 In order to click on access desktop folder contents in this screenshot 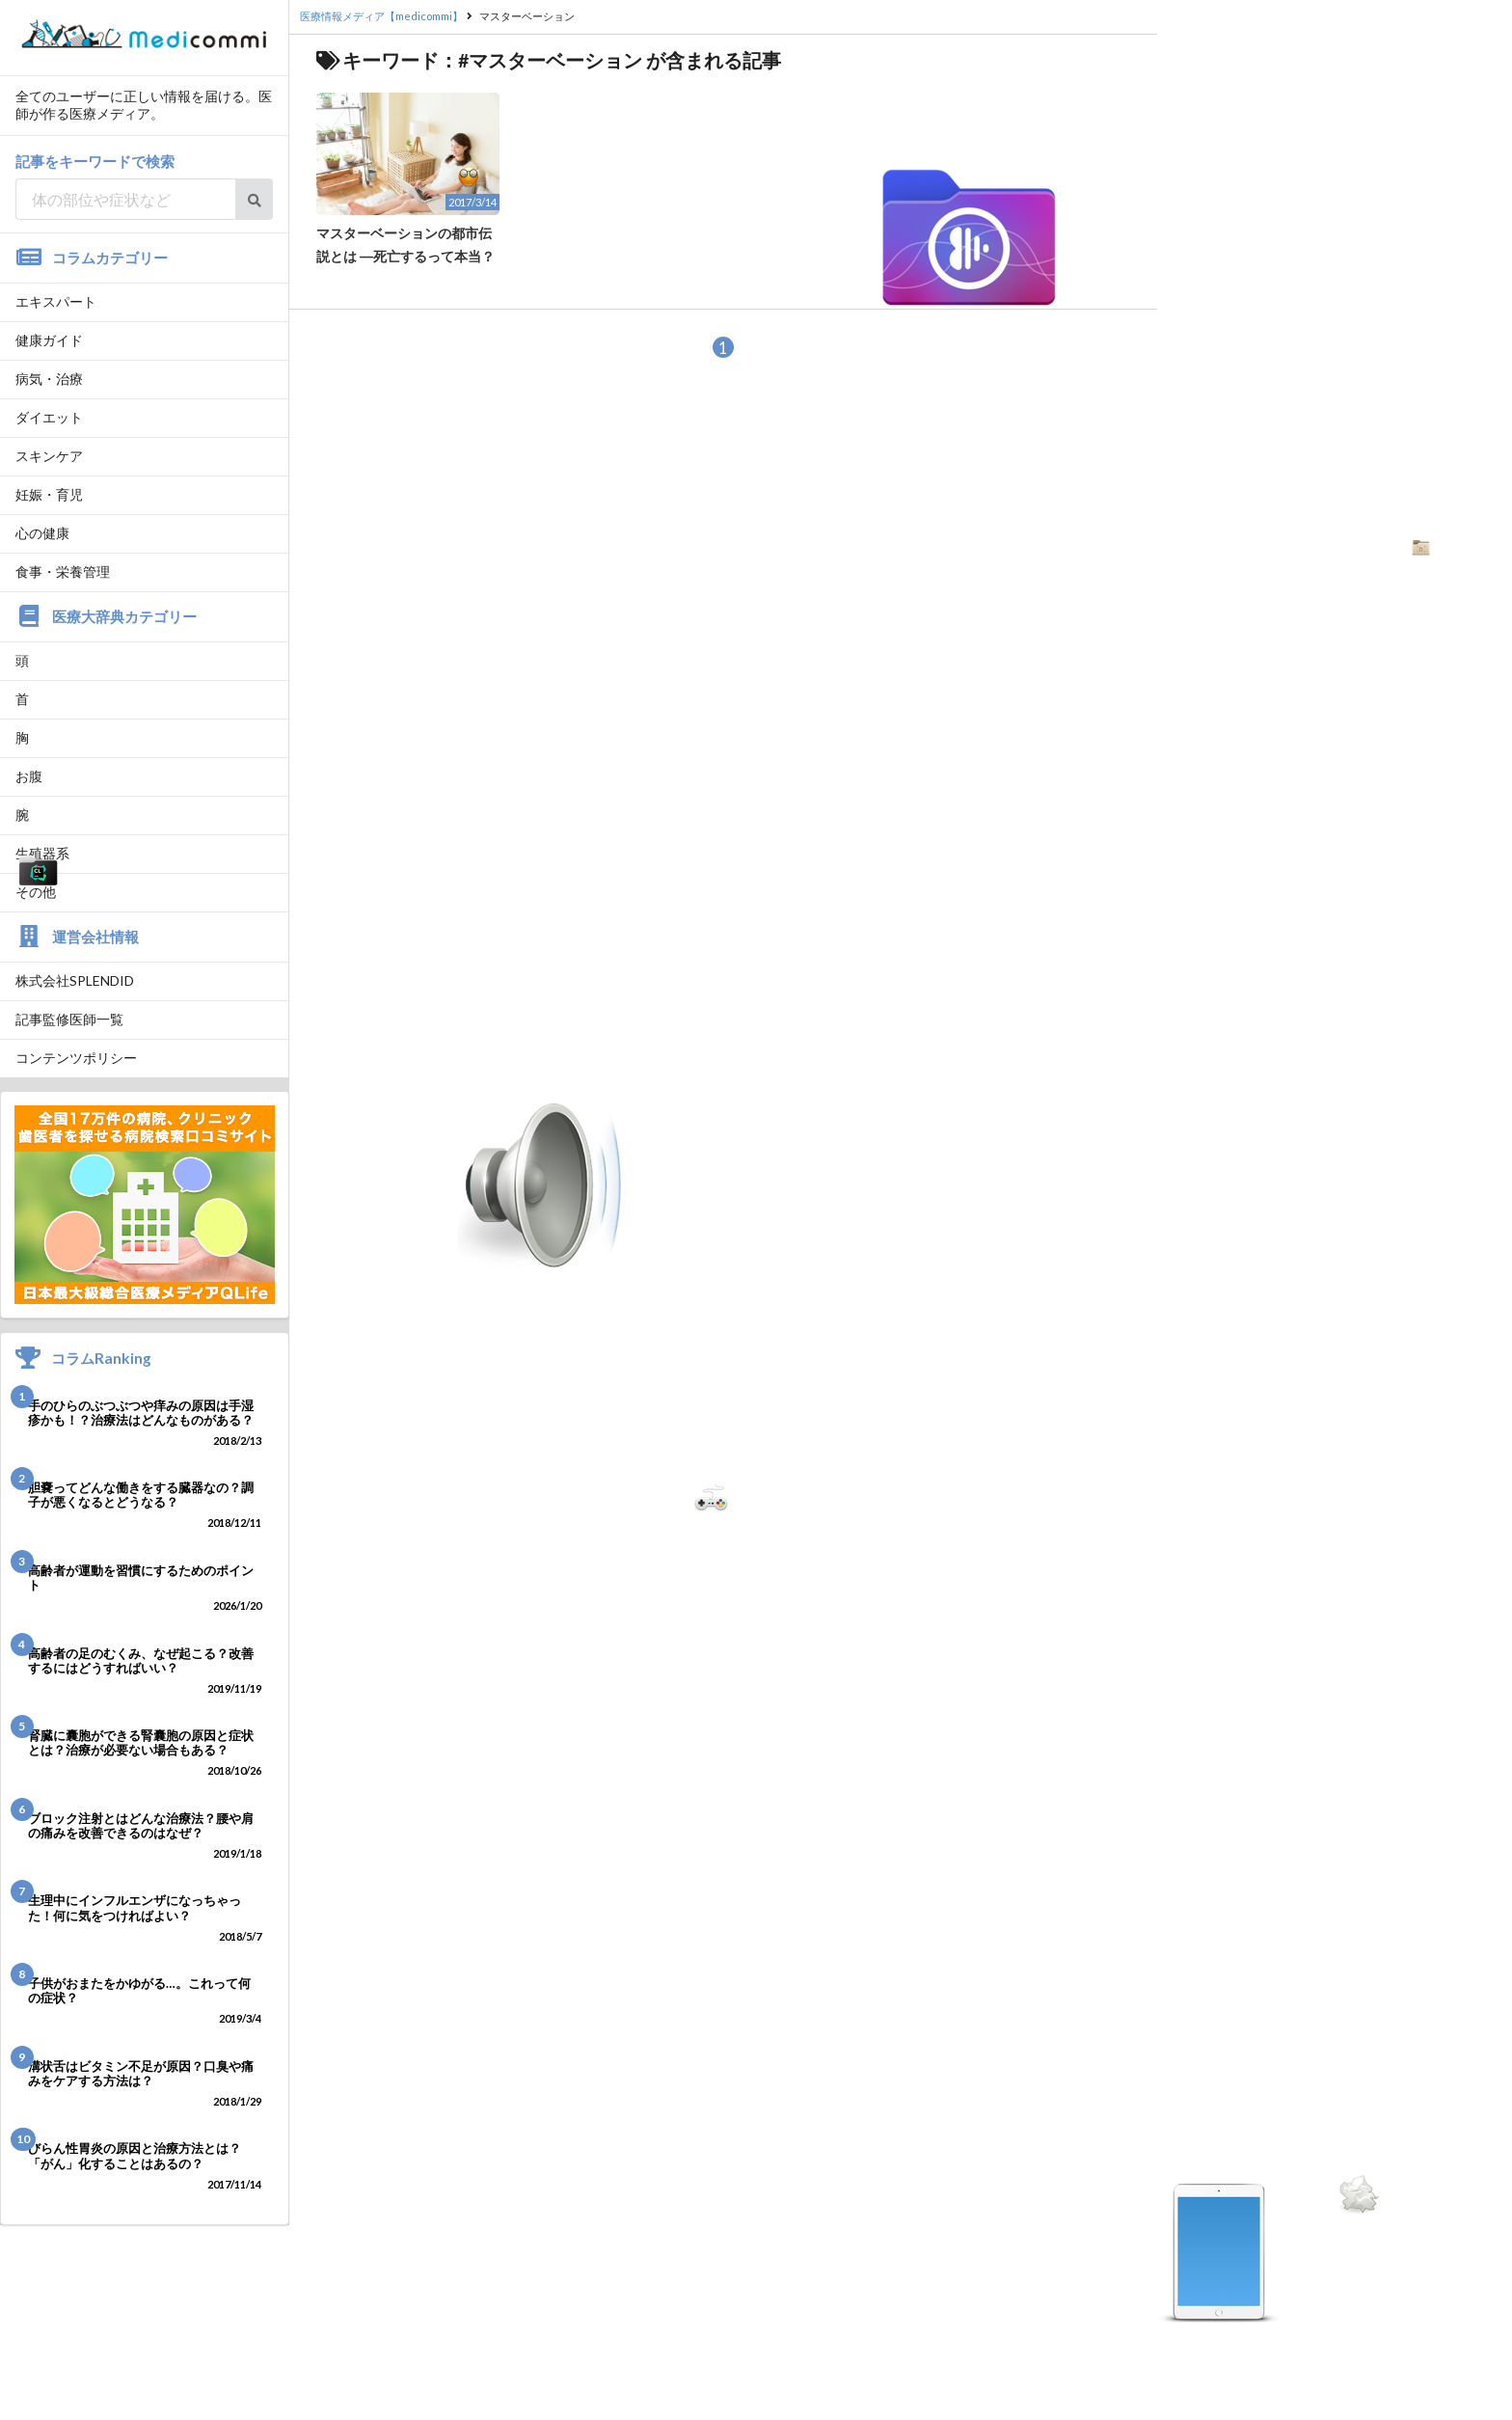, I will do `click(1420, 548)`.